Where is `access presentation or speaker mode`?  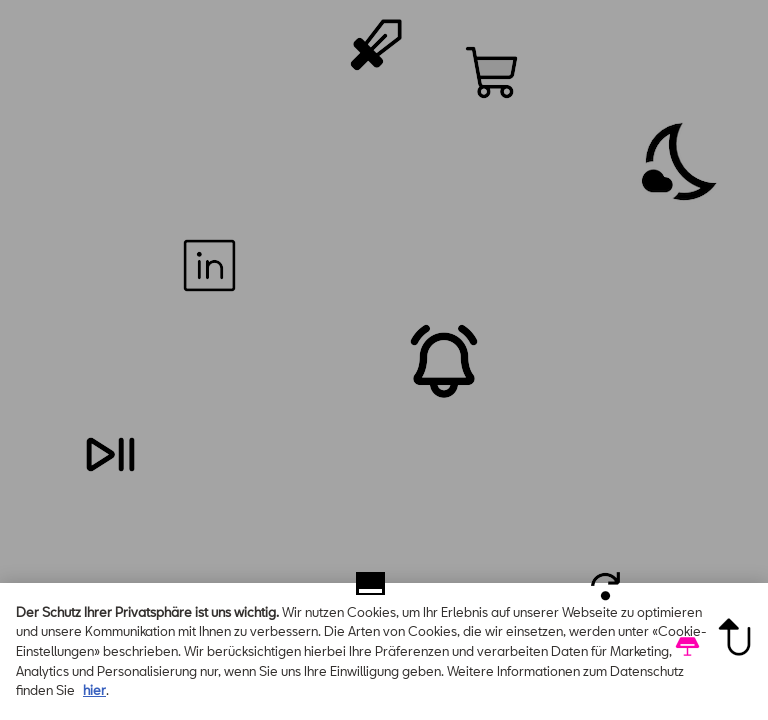 access presentation or speaker mode is located at coordinates (687, 646).